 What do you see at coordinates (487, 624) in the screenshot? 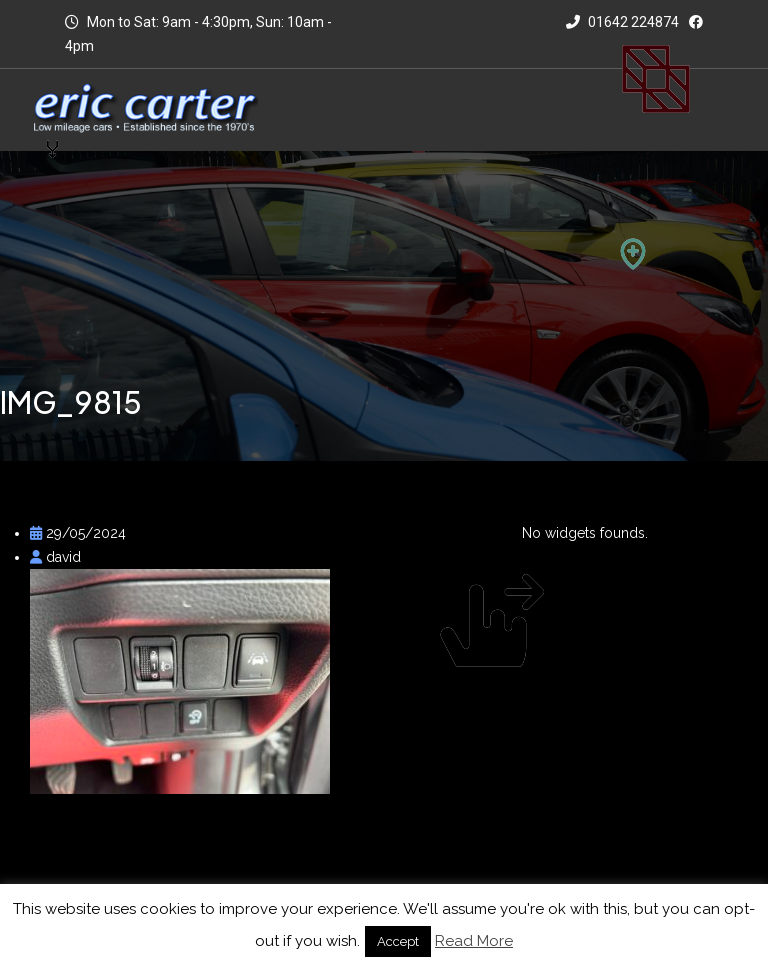
I see `swipe right to continue or proceed` at bounding box center [487, 624].